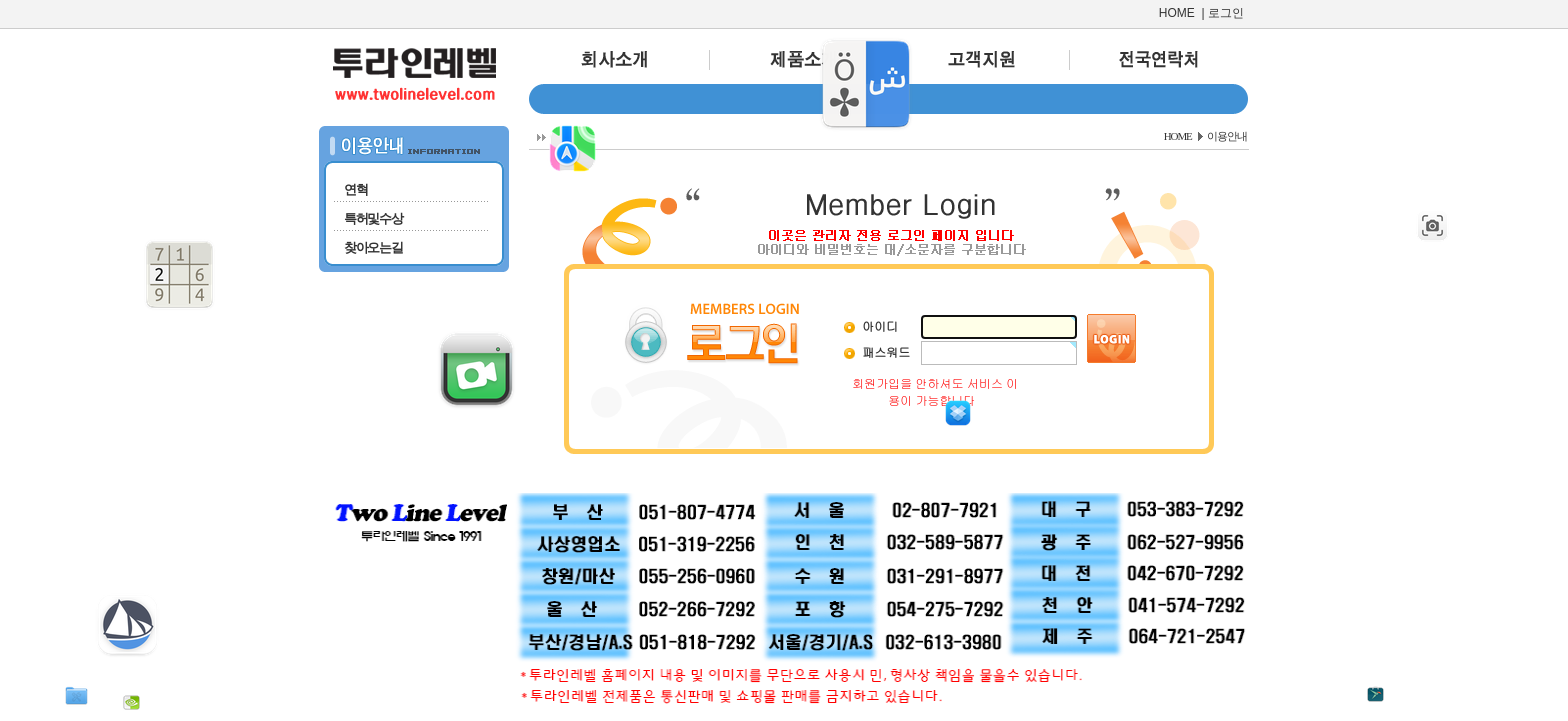 This screenshot has width=1568, height=721. Describe the element at coordinates (476, 369) in the screenshot. I see `open green recorder app for screen recording` at that location.